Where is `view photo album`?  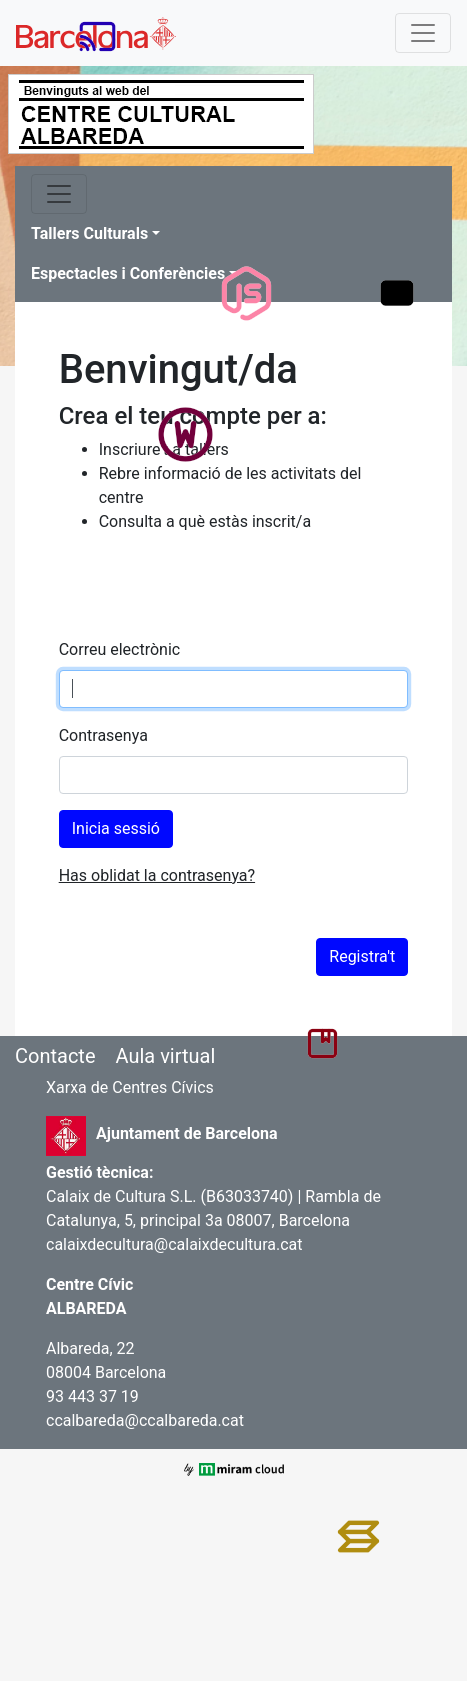 view photo album is located at coordinates (322, 1043).